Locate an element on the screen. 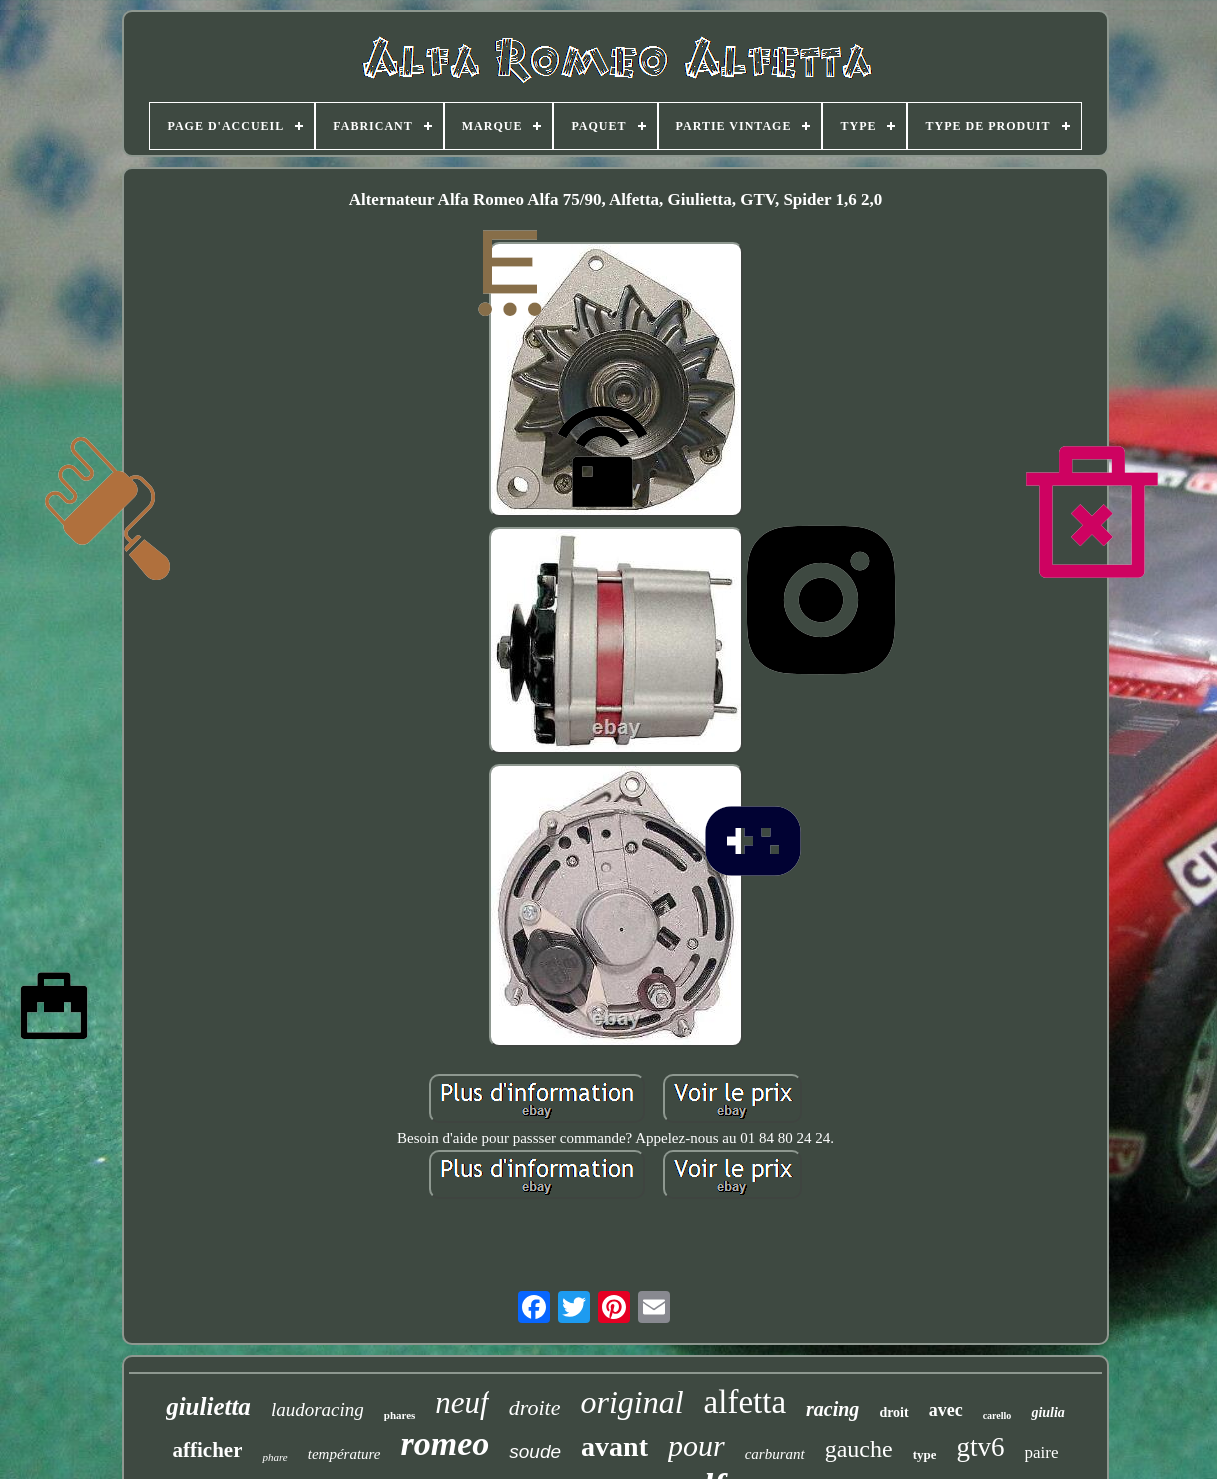  apply emphasis formatting to selected text is located at coordinates (510, 271).